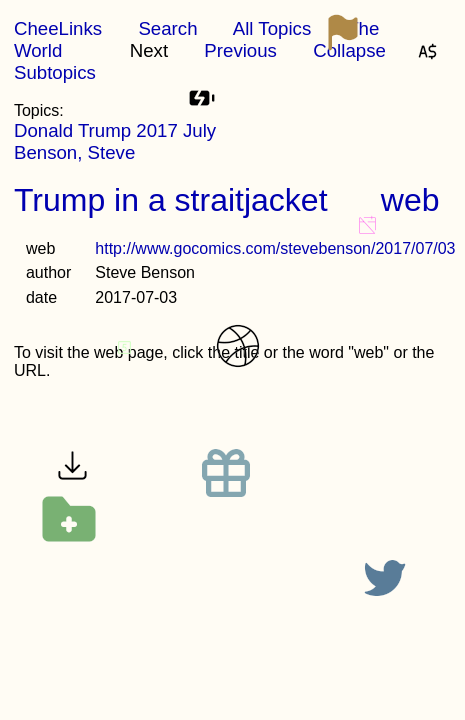 The image size is (465, 720). What do you see at coordinates (72, 465) in the screenshot?
I see `download a file or document` at bounding box center [72, 465].